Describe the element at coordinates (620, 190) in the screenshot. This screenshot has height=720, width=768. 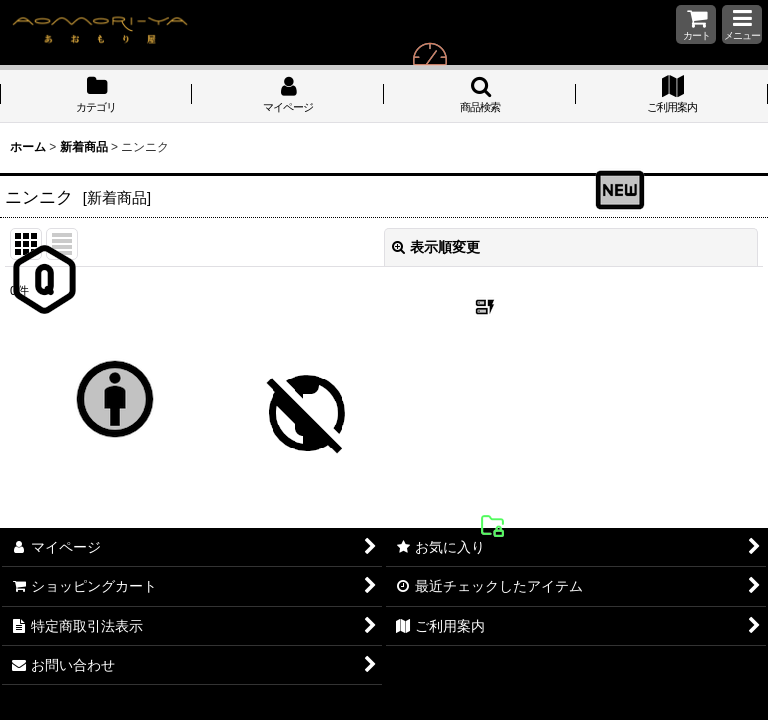
I see `indicates new content or recently added items` at that location.